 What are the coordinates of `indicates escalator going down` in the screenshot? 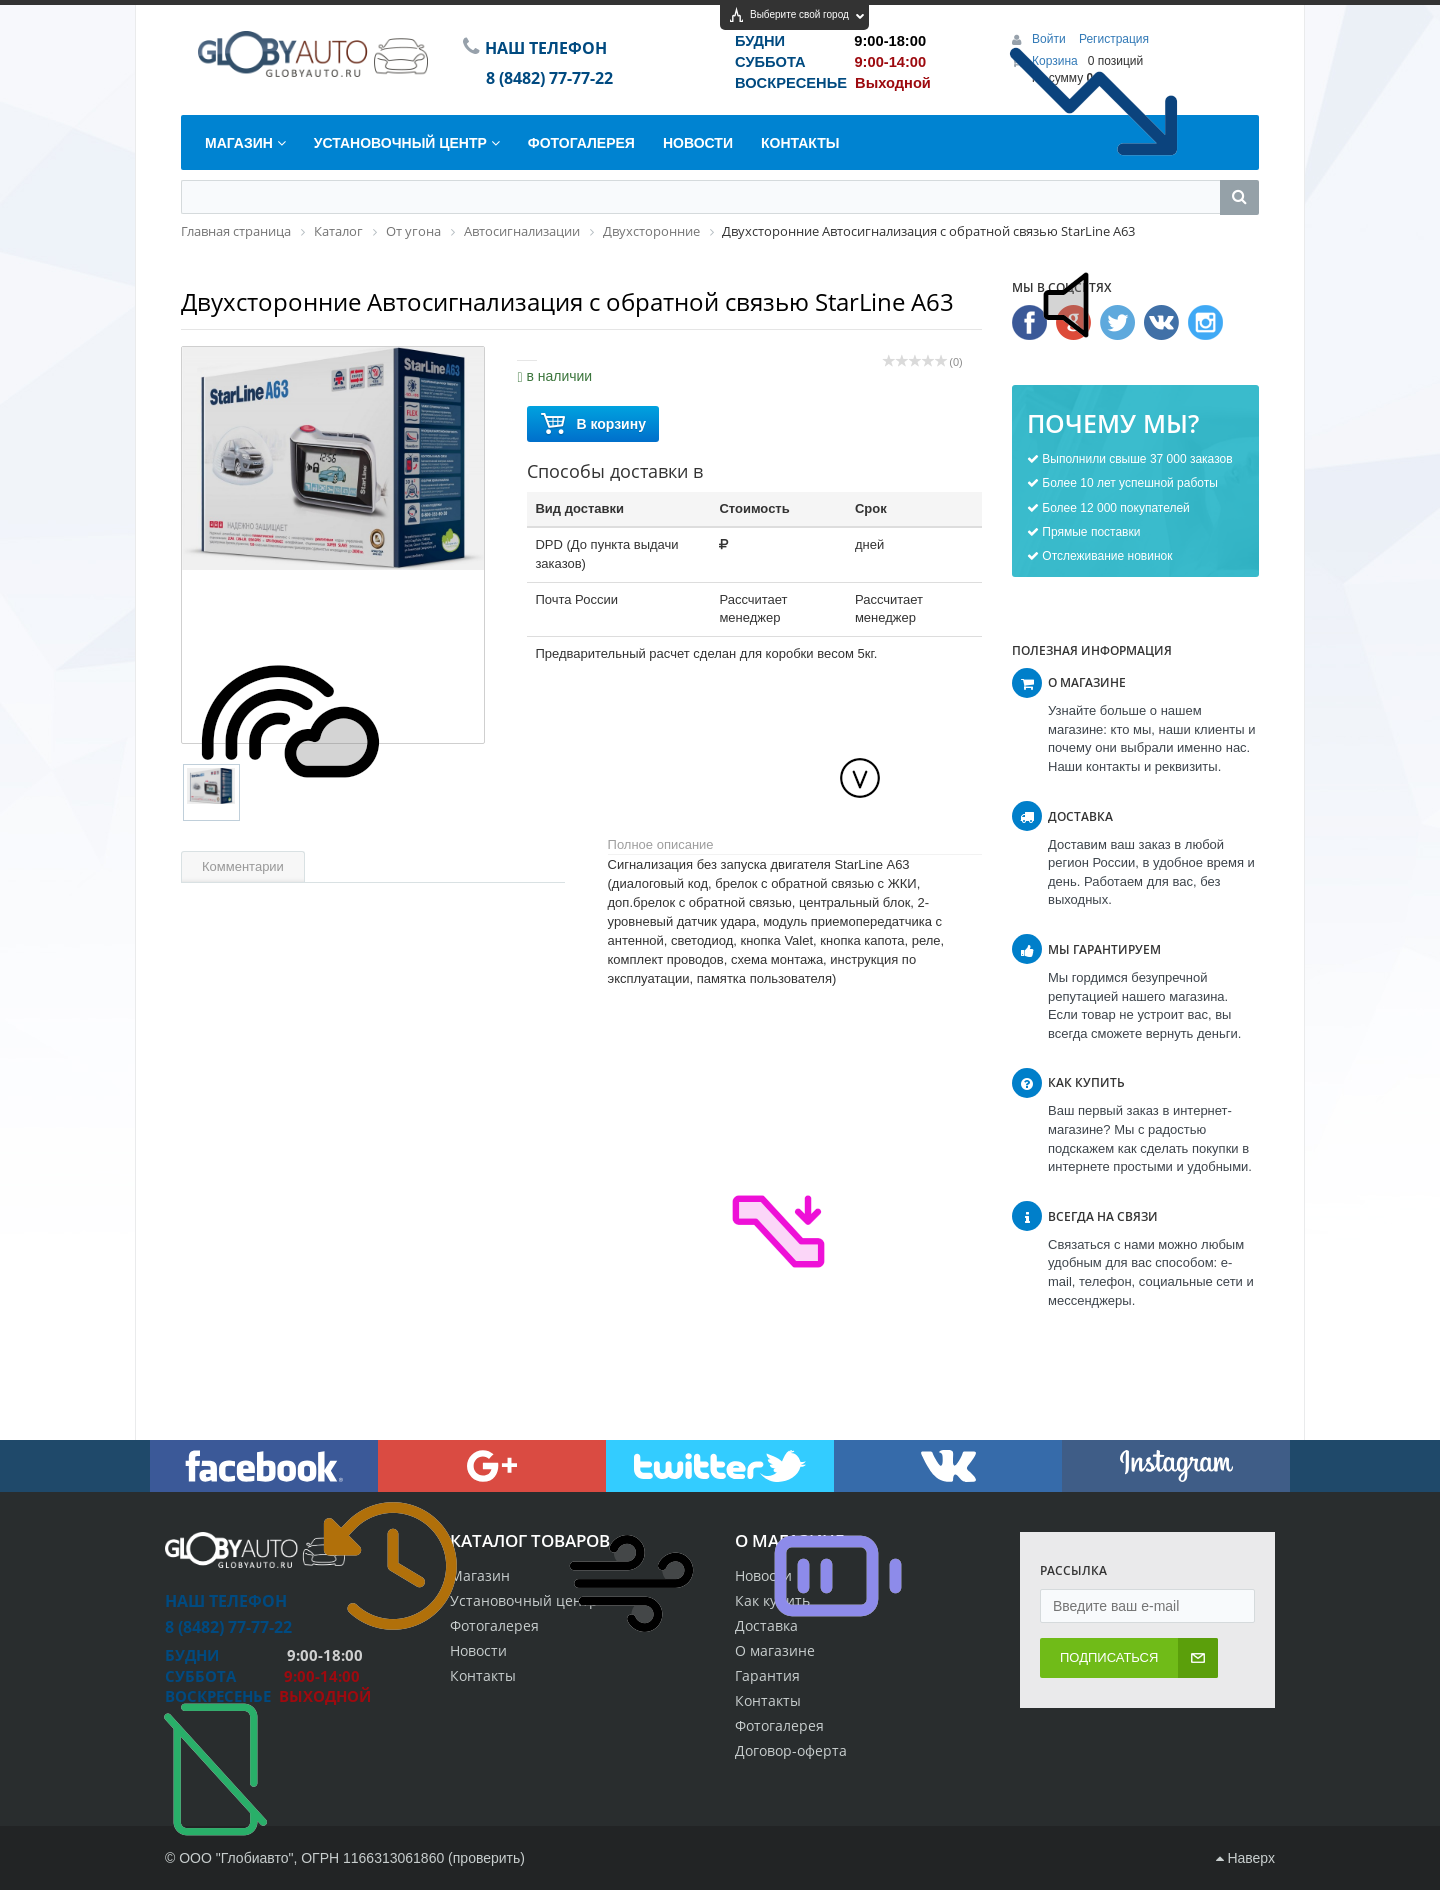 It's located at (778, 1231).